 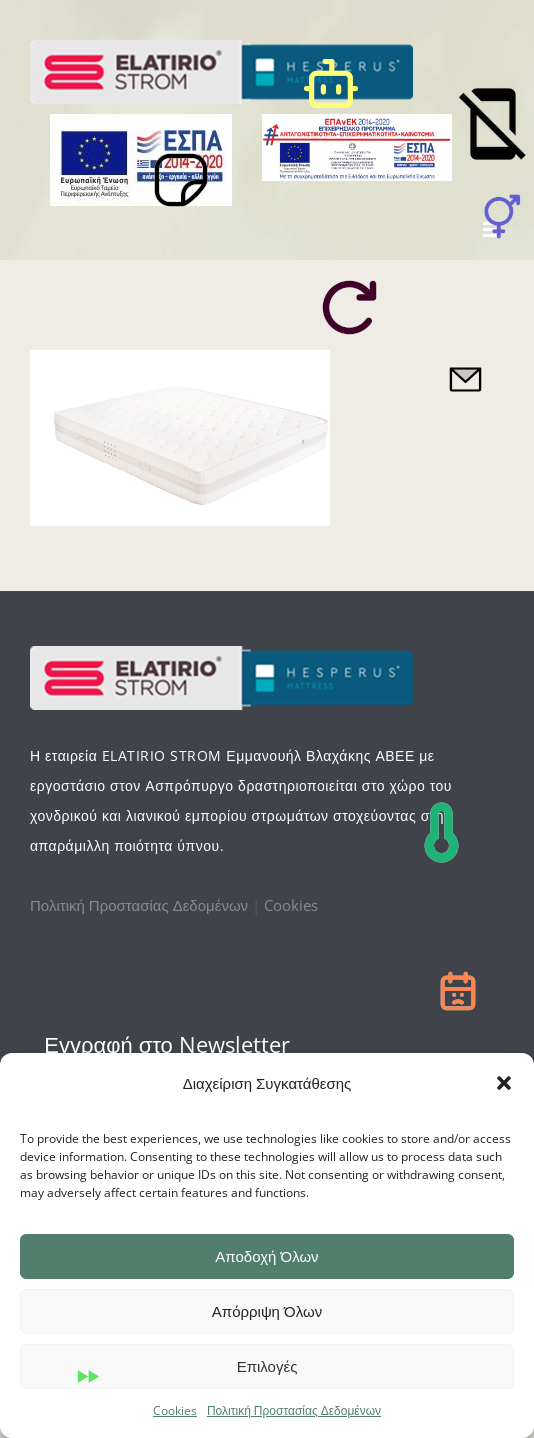 What do you see at coordinates (331, 86) in the screenshot?
I see `view dependabot alerts and automated dependency updates` at bounding box center [331, 86].